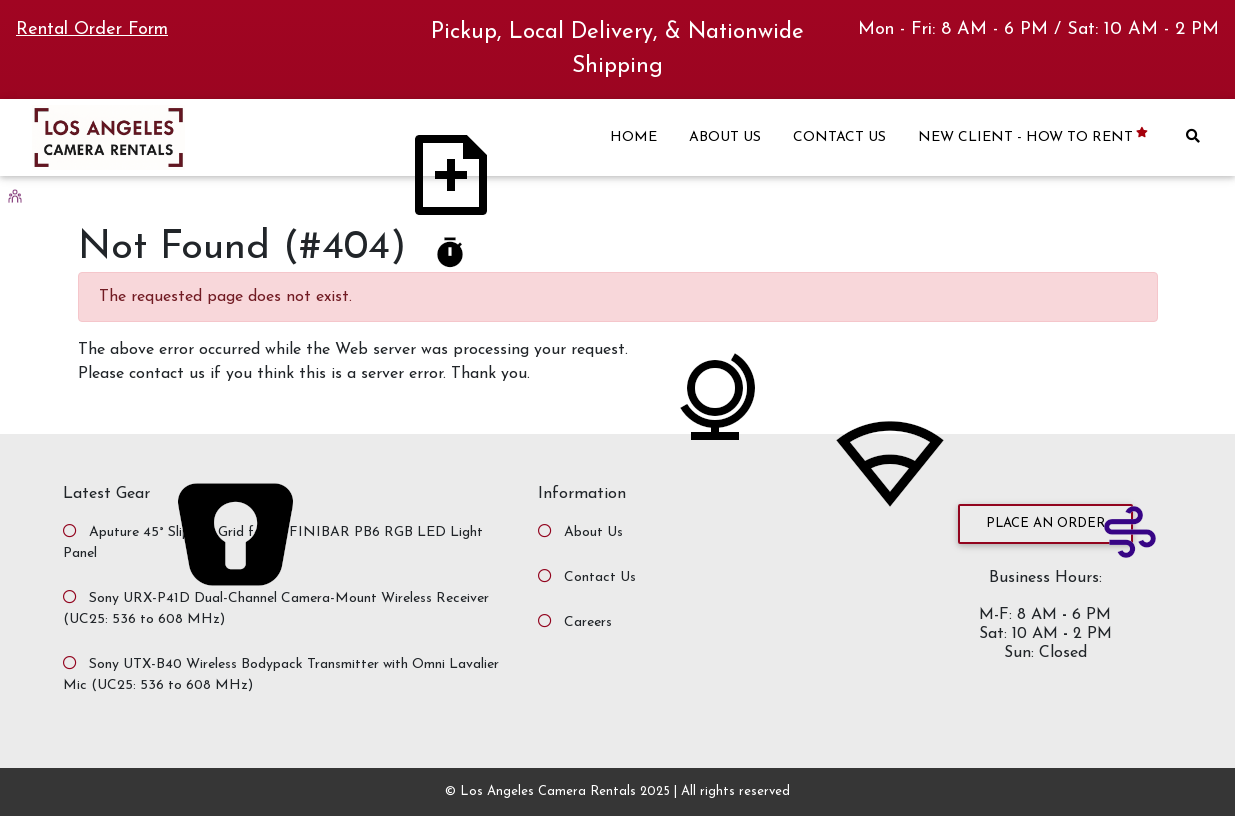 Image resolution: width=1235 pixels, height=816 pixels. Describe the element at coordinates (451, 175) in the screenshot. I see `create a new file` at that location.